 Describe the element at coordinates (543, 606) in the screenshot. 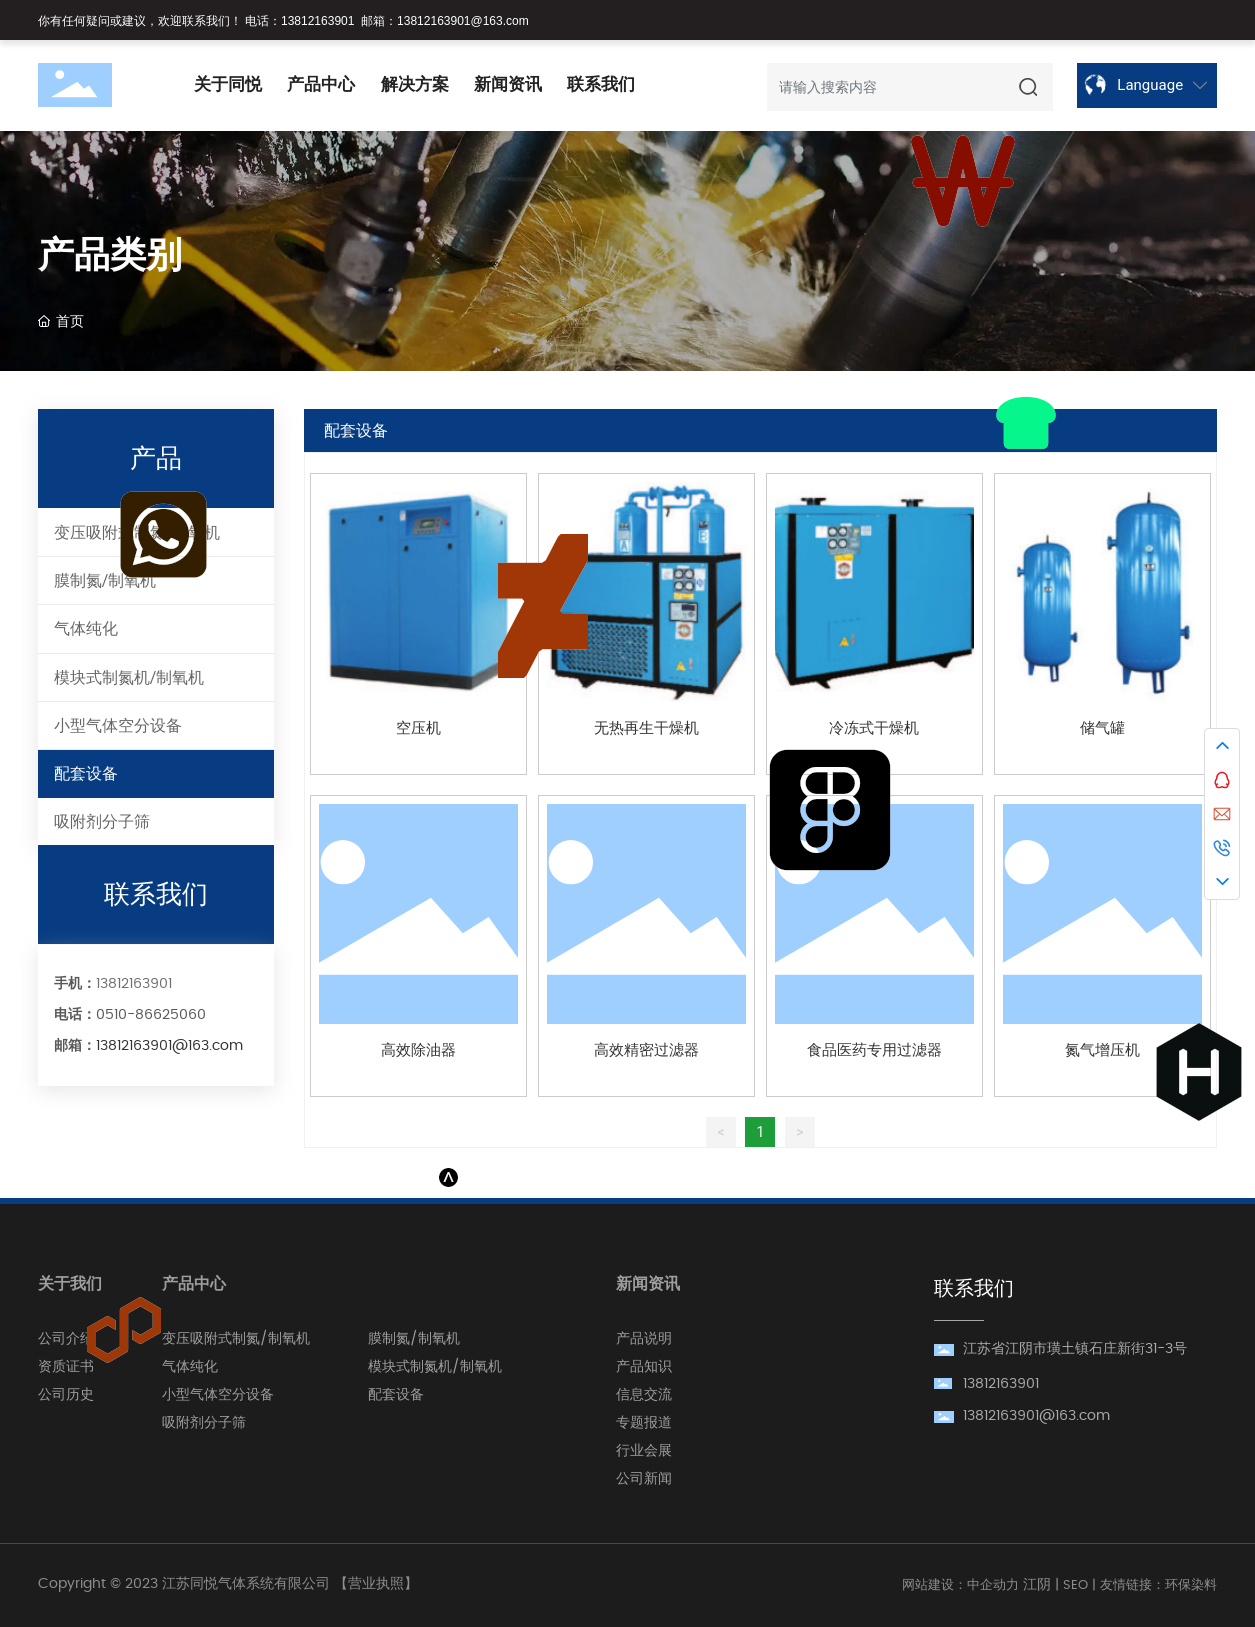

I see `visit deviantart profile or page` at that location.